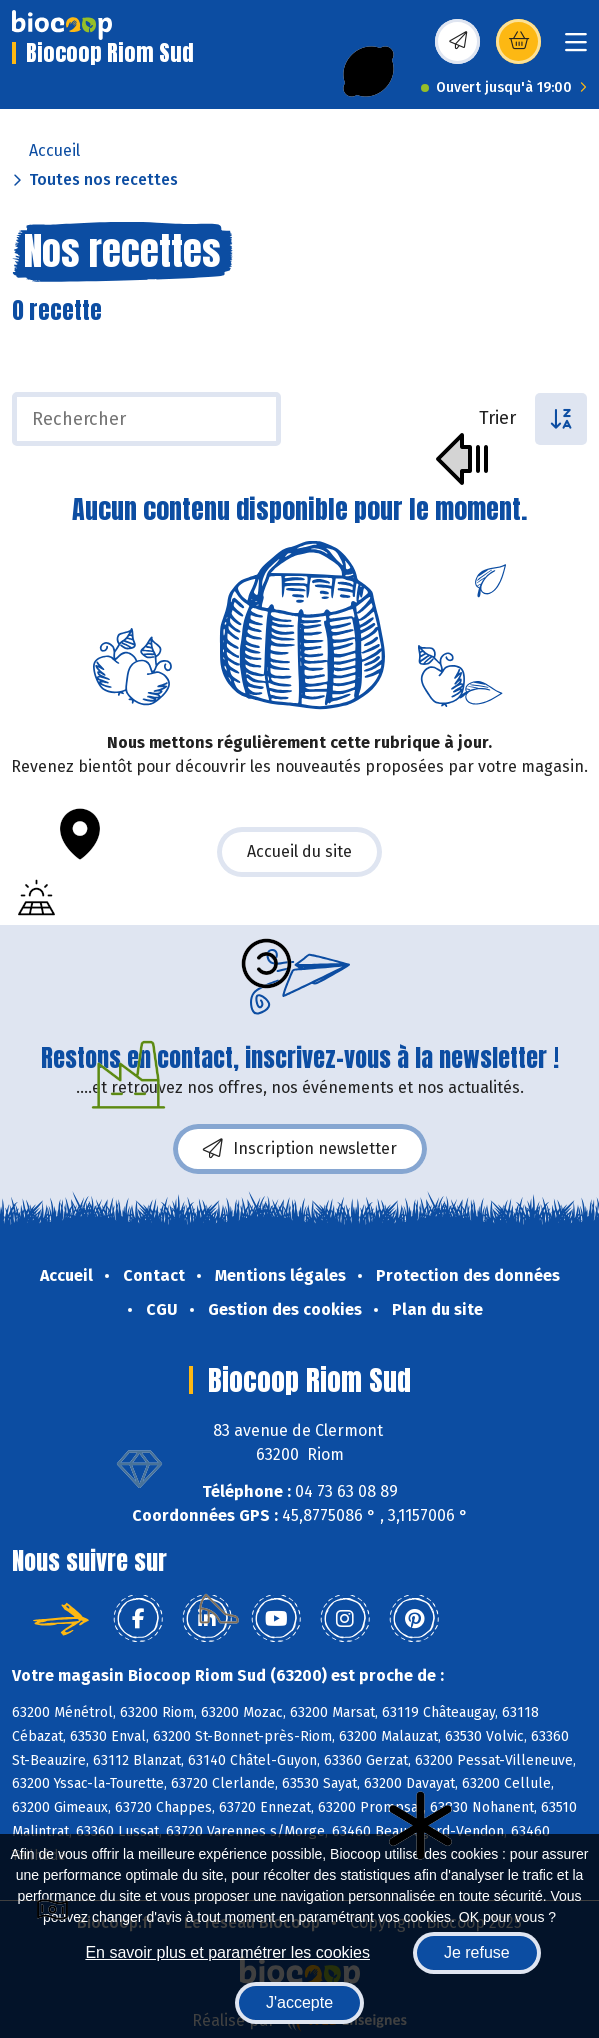 The height and width of the screenshot is (2038, 599). I want to click on go back or return to previous screen, so click(464, 459).